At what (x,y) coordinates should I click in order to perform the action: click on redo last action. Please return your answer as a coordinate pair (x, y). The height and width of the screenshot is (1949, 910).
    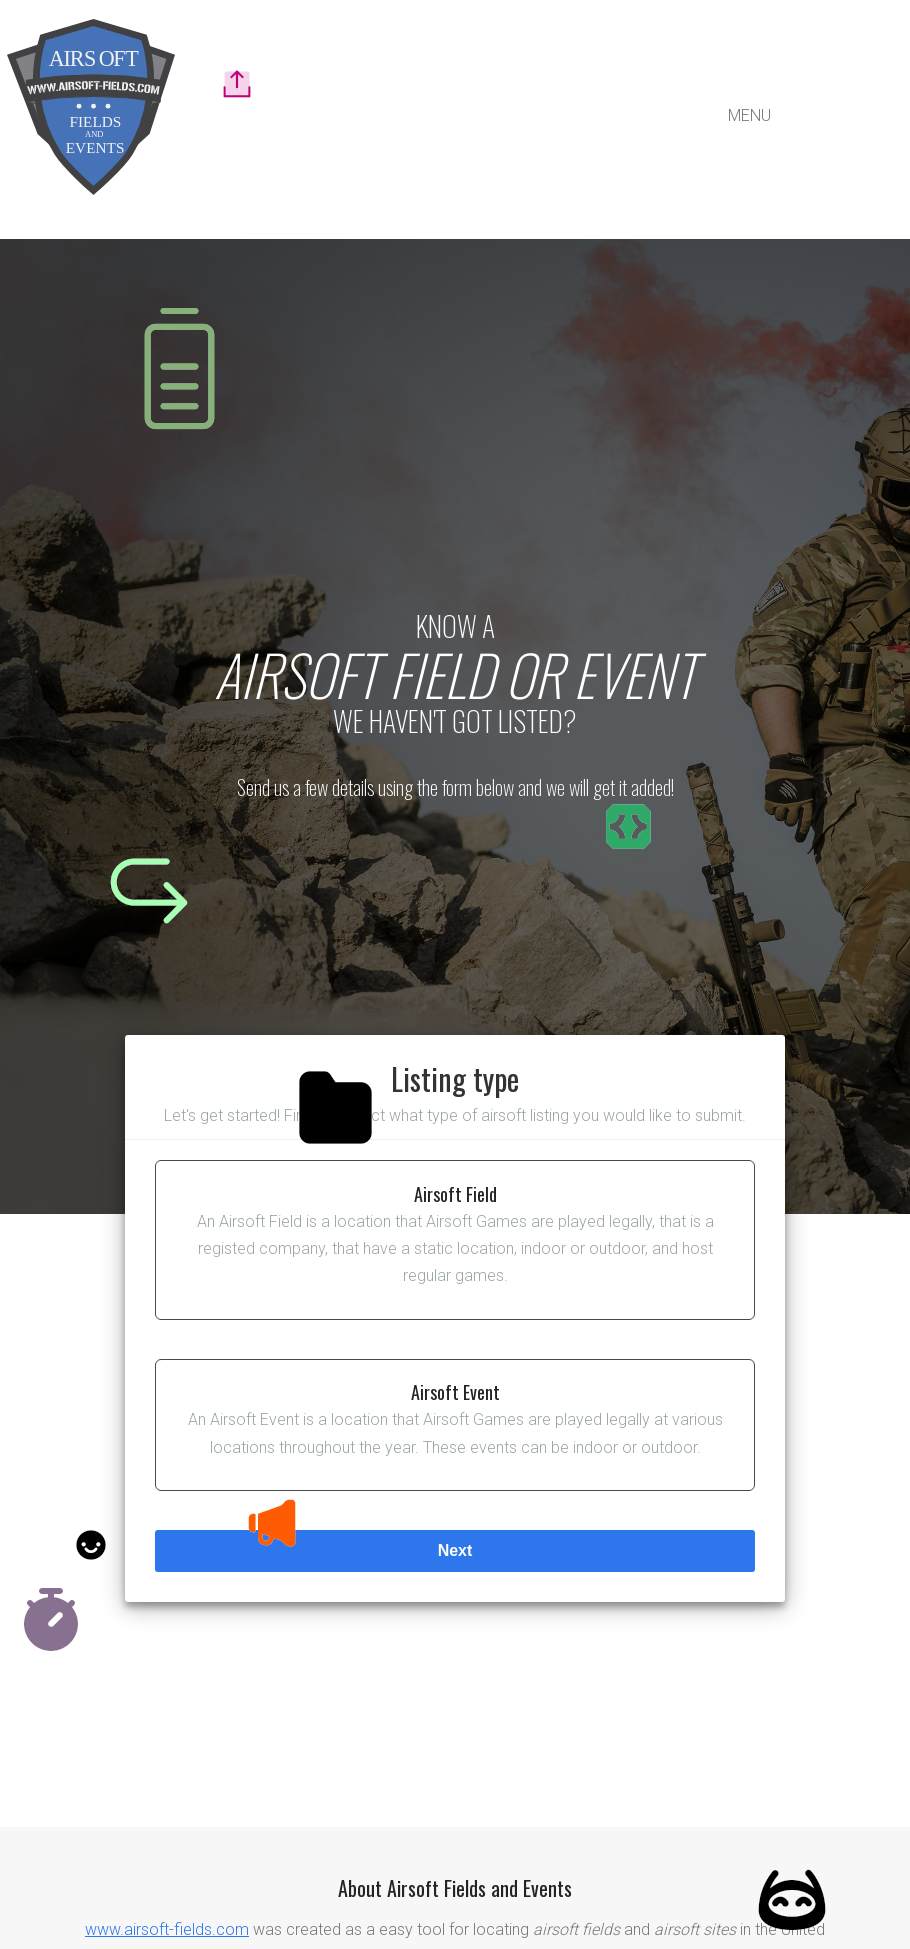
    Looking at the image, I should click on (149, 888).